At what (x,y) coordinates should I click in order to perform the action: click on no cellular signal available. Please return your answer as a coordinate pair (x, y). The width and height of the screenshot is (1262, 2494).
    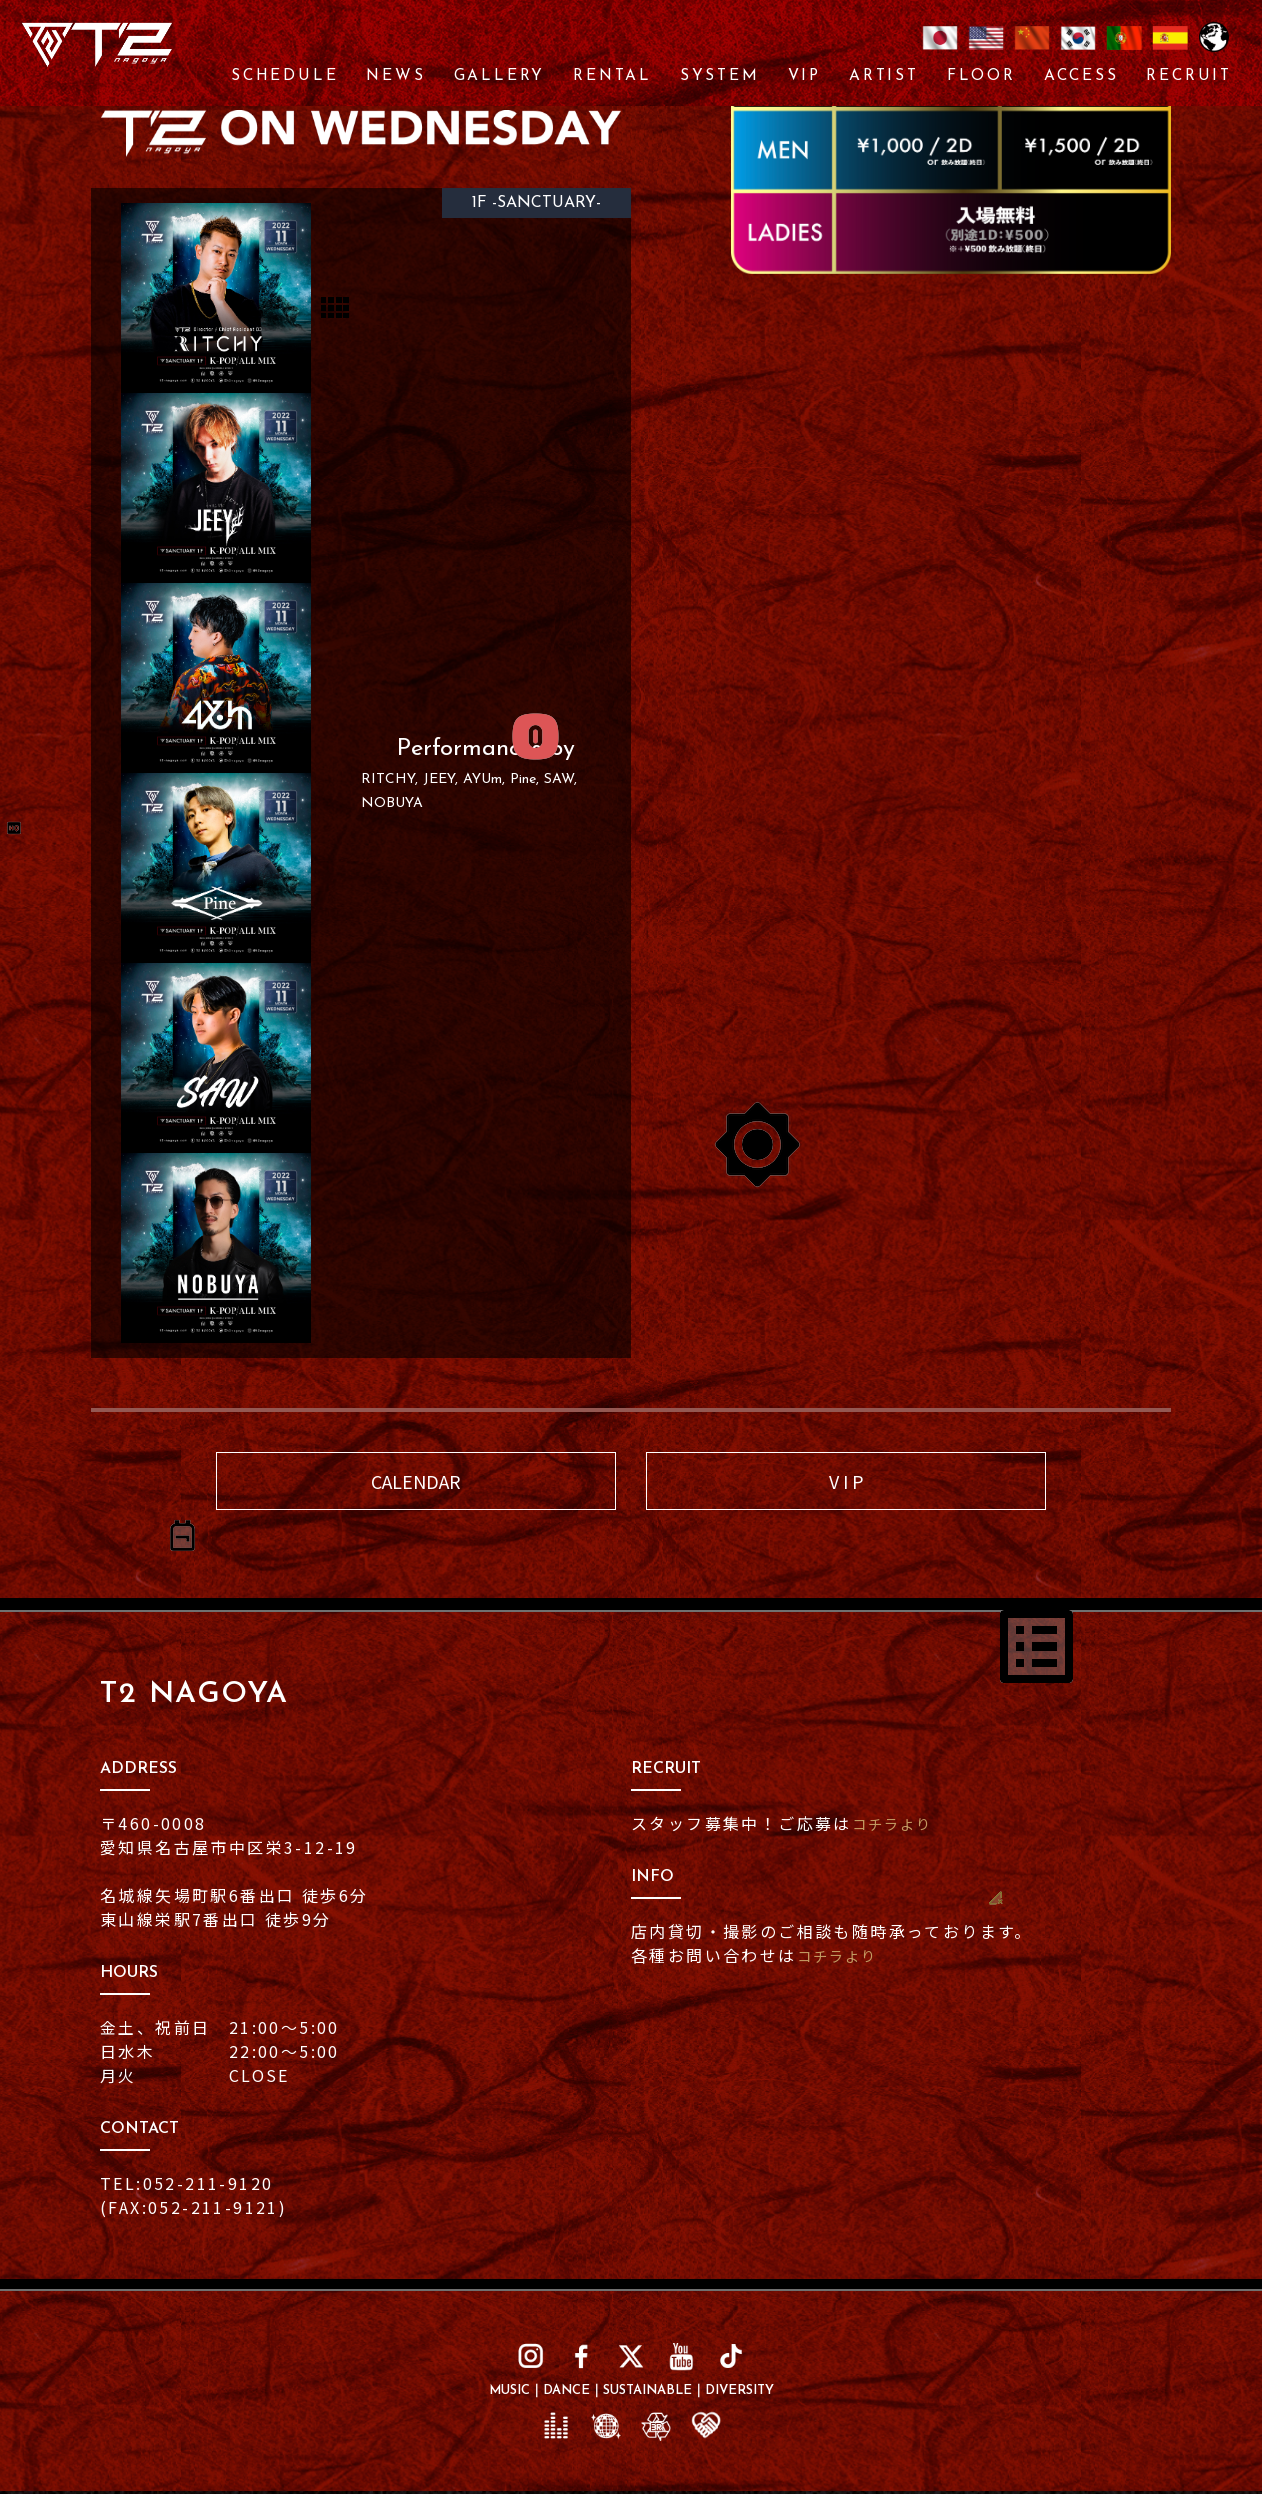
    Looking at the image, I should click on (996, 1898).